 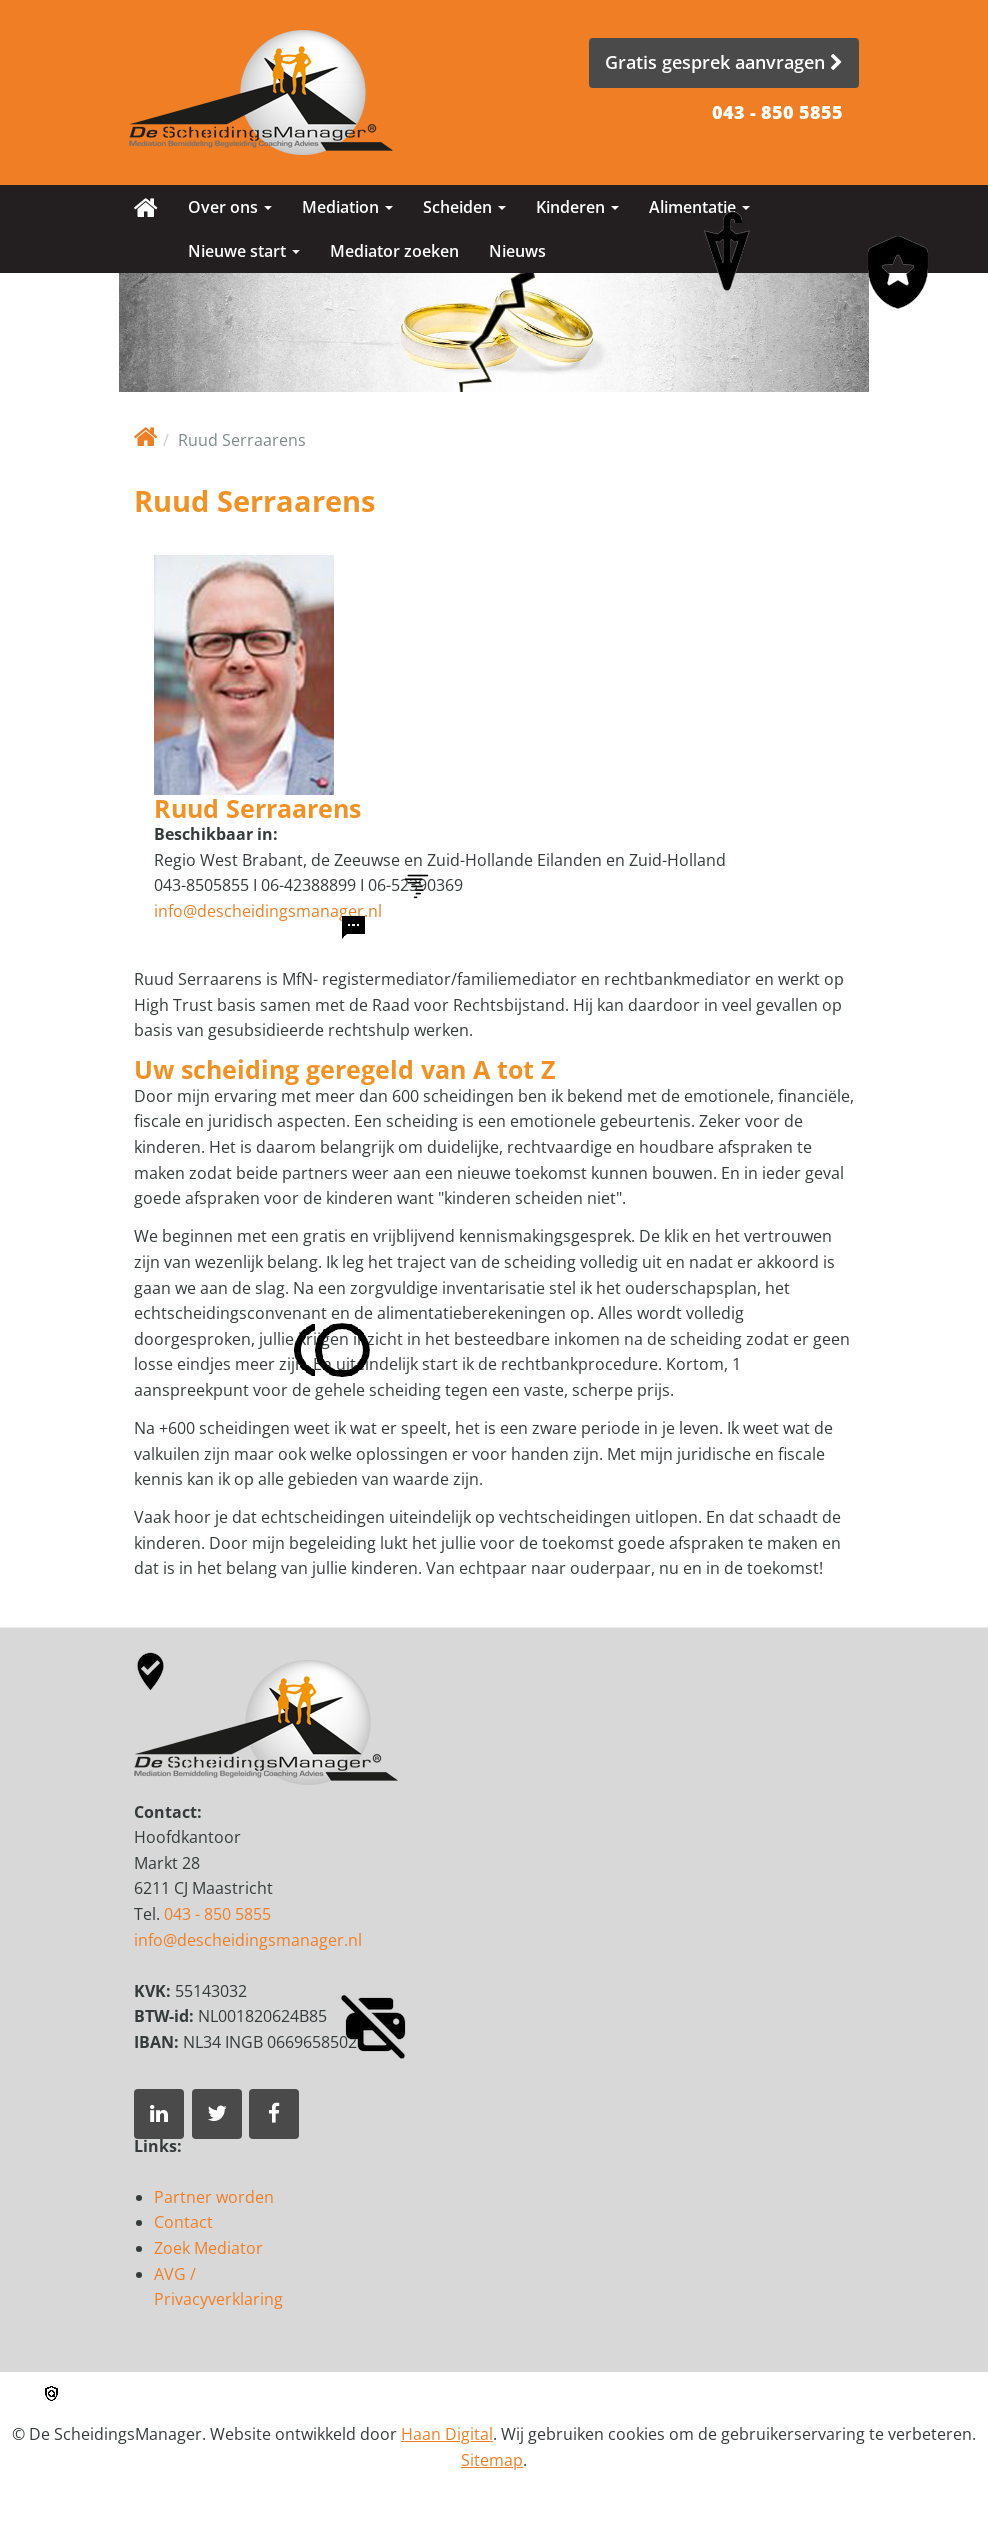 What do you see at coordinates (332, 1350) in the screenshot?
I see `view toll or payment information` at bounding box center [332, 1350].